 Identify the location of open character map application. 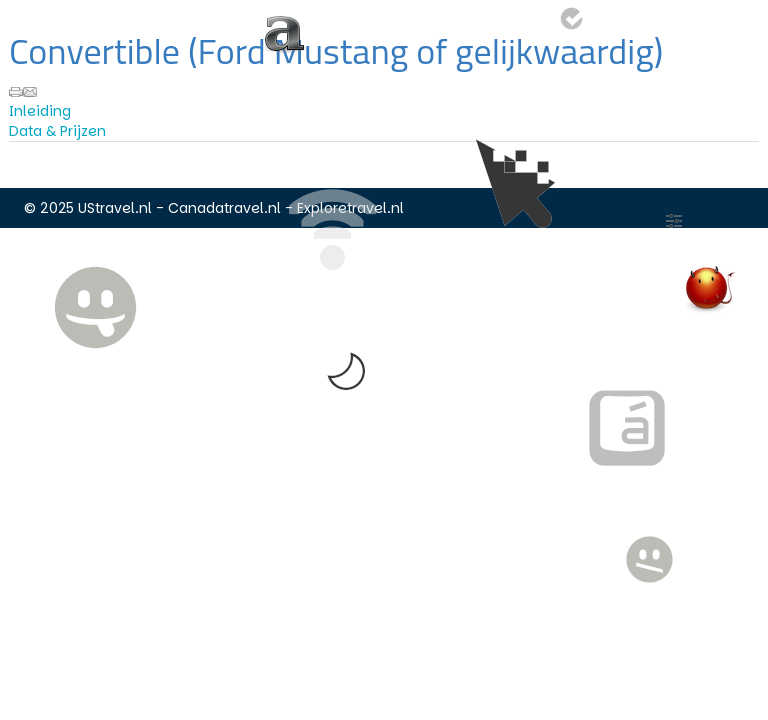
(627, 428).